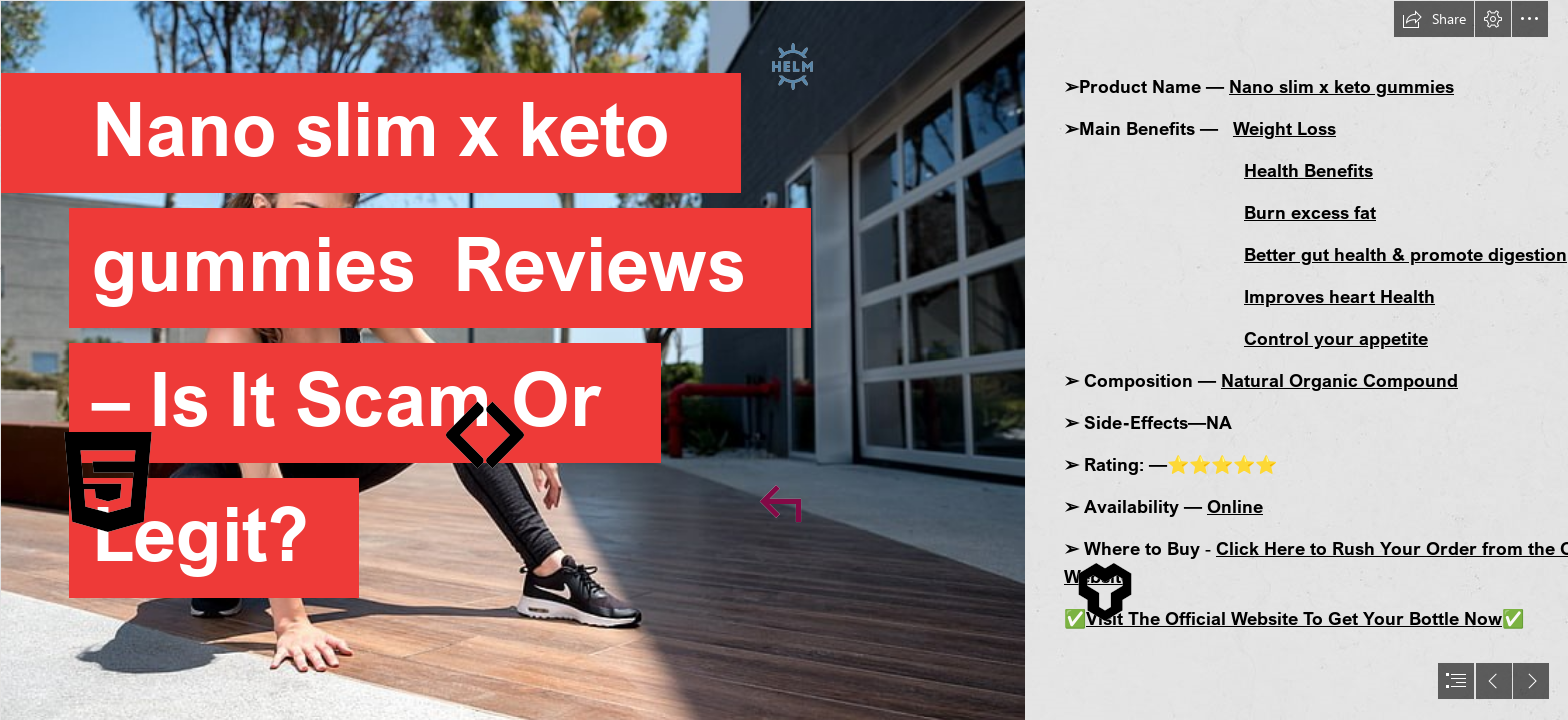 Image resolution: width=1568 pixels, height=720 pixels. What do you see at coordinates (108, 482) in the screenshot?
I see `indicates content built with HTML5 technology` at bounding box center [108, 482].